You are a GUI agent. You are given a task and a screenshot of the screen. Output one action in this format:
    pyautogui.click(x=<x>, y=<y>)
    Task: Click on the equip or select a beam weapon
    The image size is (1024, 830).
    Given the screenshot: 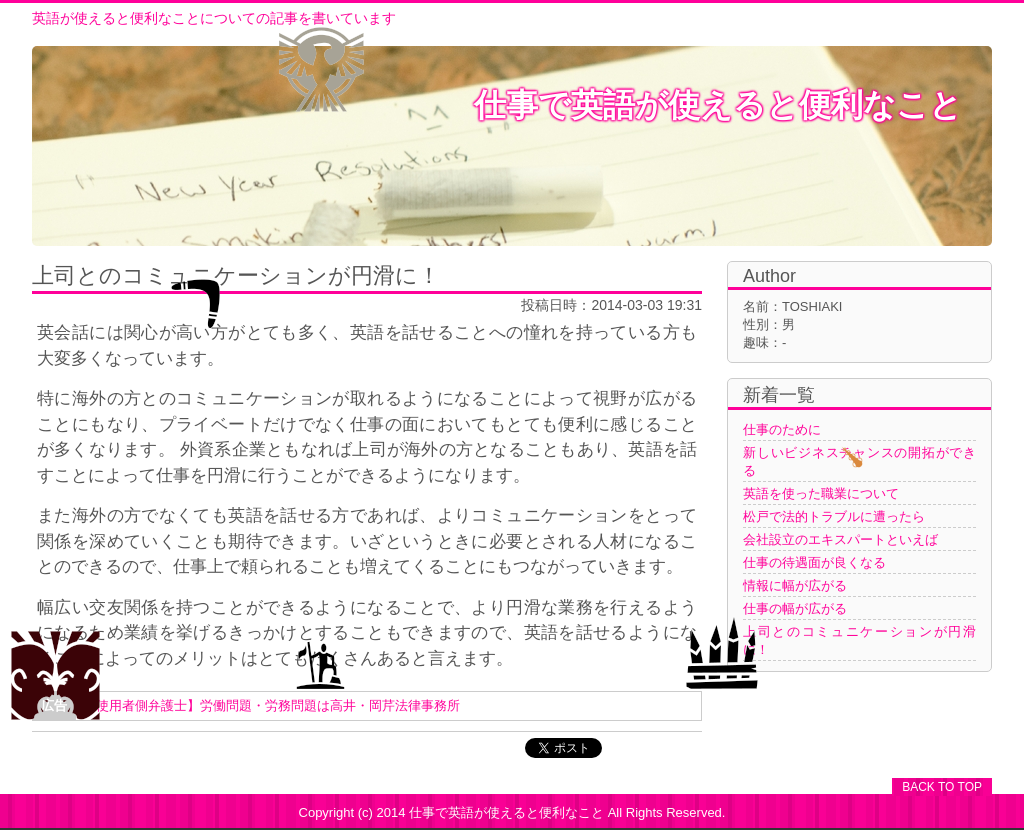 What is the action you would take?
    pyautogui.click(x=852, y=457)
    